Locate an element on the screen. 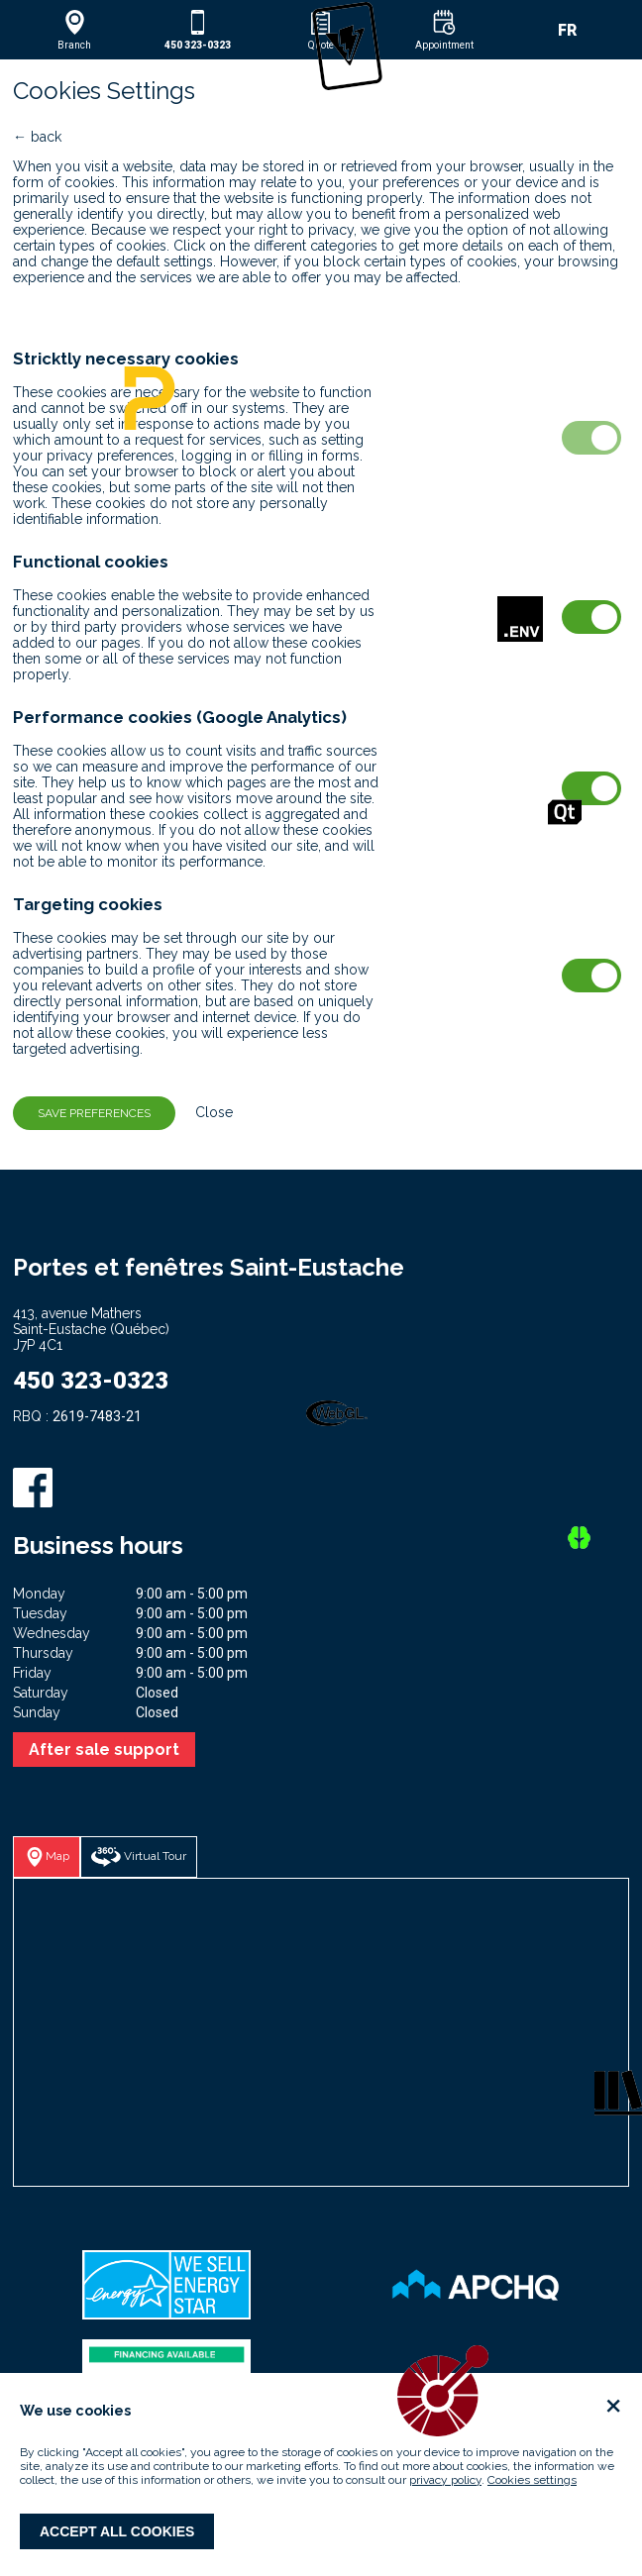  WebGL technology logo is located at coordinates (337, 1413).